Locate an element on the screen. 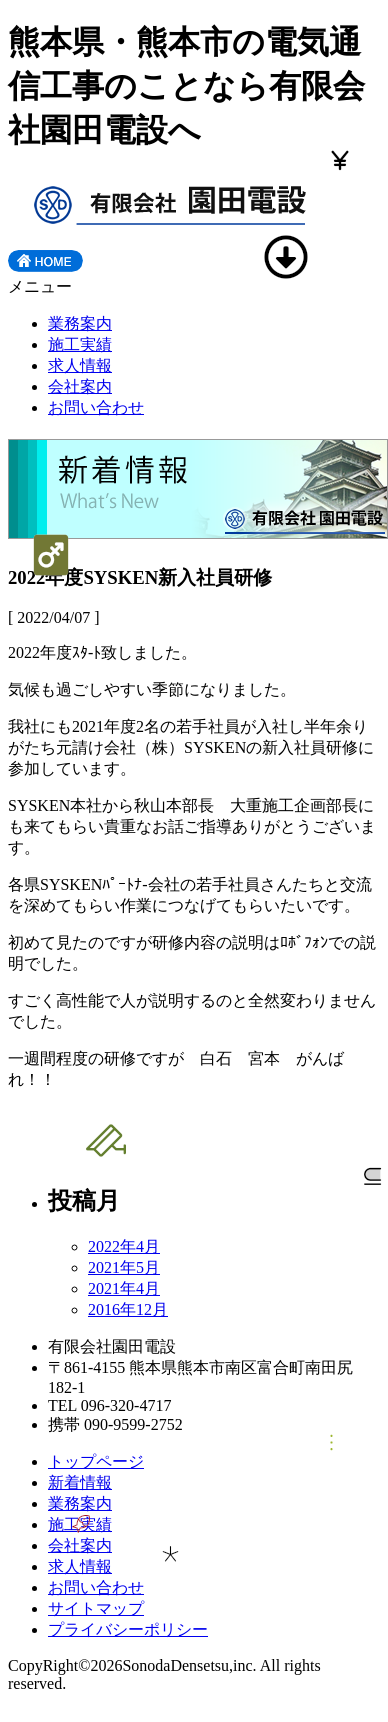  indicates a subset relationship in mathematical or data operations is located at coordinates (373, 1176).